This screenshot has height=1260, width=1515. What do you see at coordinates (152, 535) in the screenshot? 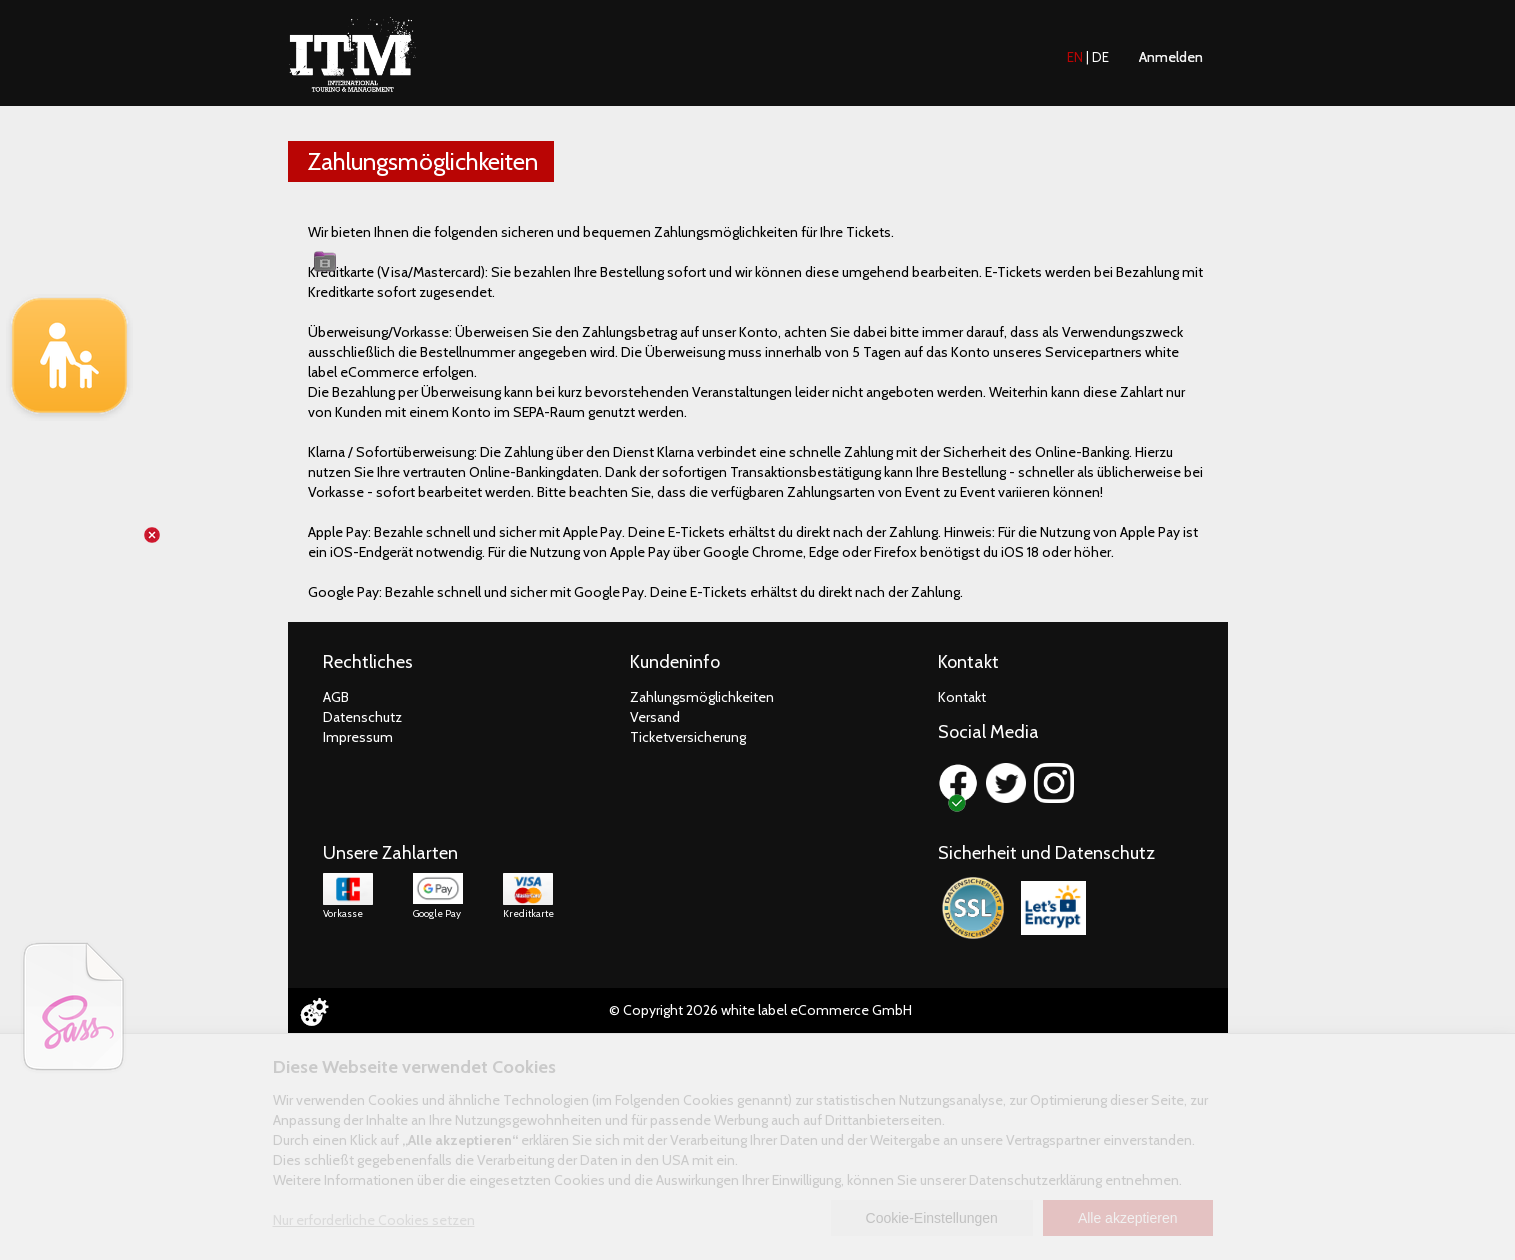
I see `stop or cancel a running process` at bounding box center [152, 535].